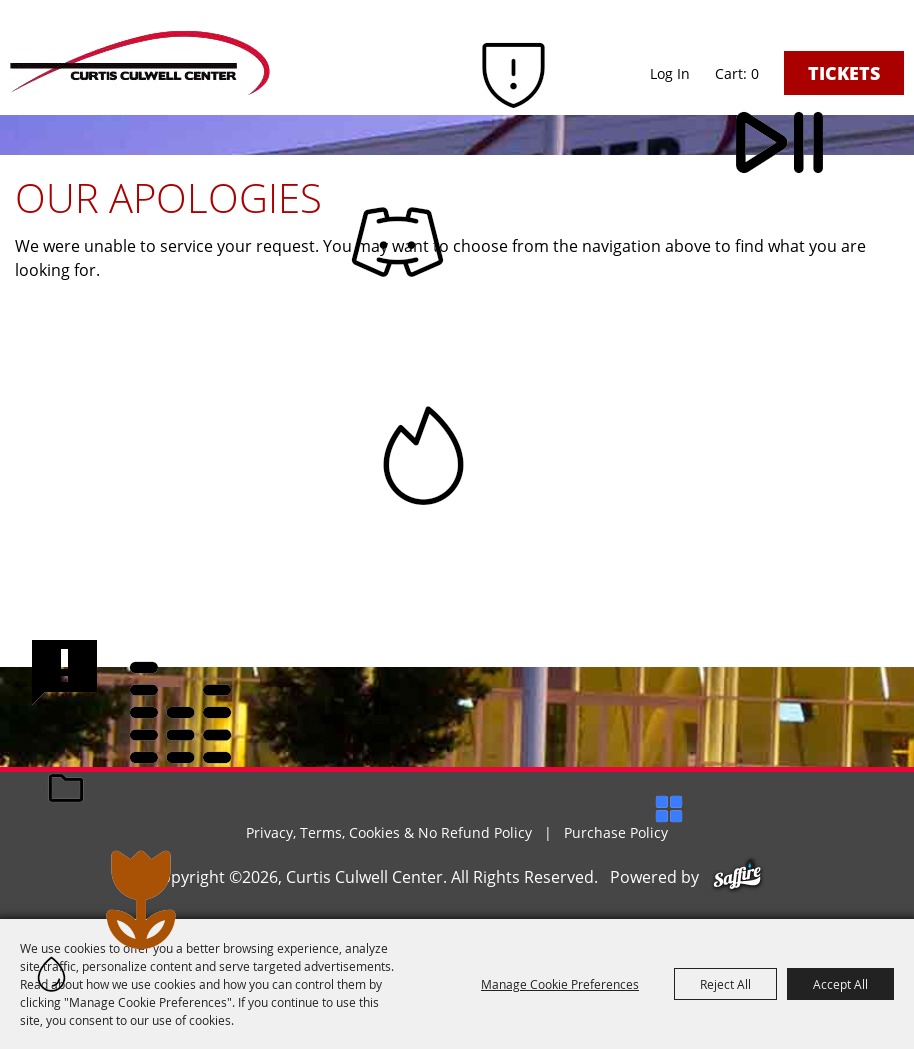 Image resolution: width=914 pixels, height=1049 pixels. Describe the element at coordinates (513, 71) in the screenshot. I see `security warning or potential threat detected` at that location.